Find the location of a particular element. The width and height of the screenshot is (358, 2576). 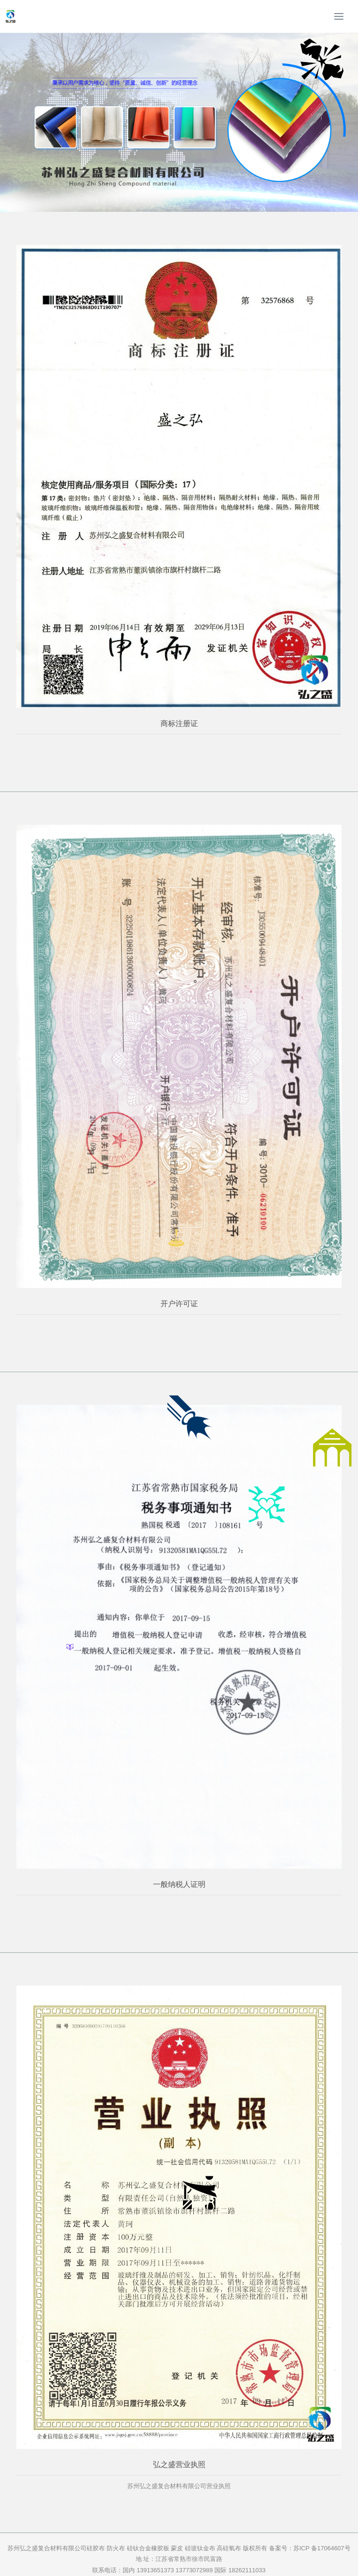

indicates a spark or ignition action is located at coordinates (322, 59).